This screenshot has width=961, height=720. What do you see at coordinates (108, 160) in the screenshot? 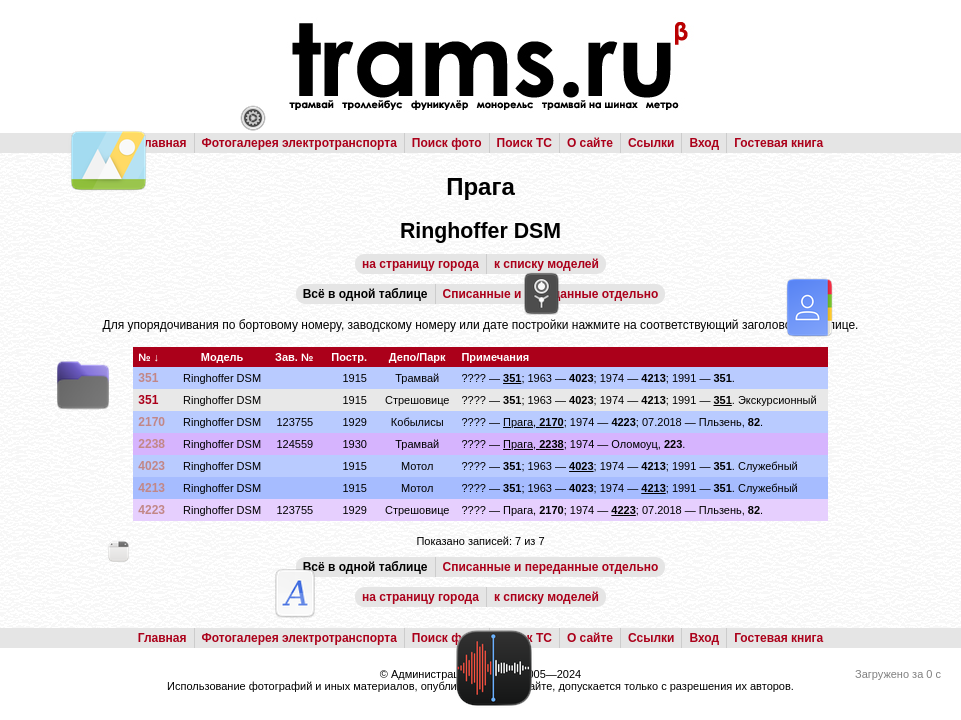
I see `open the photos app` at bounding box center [108, 160].